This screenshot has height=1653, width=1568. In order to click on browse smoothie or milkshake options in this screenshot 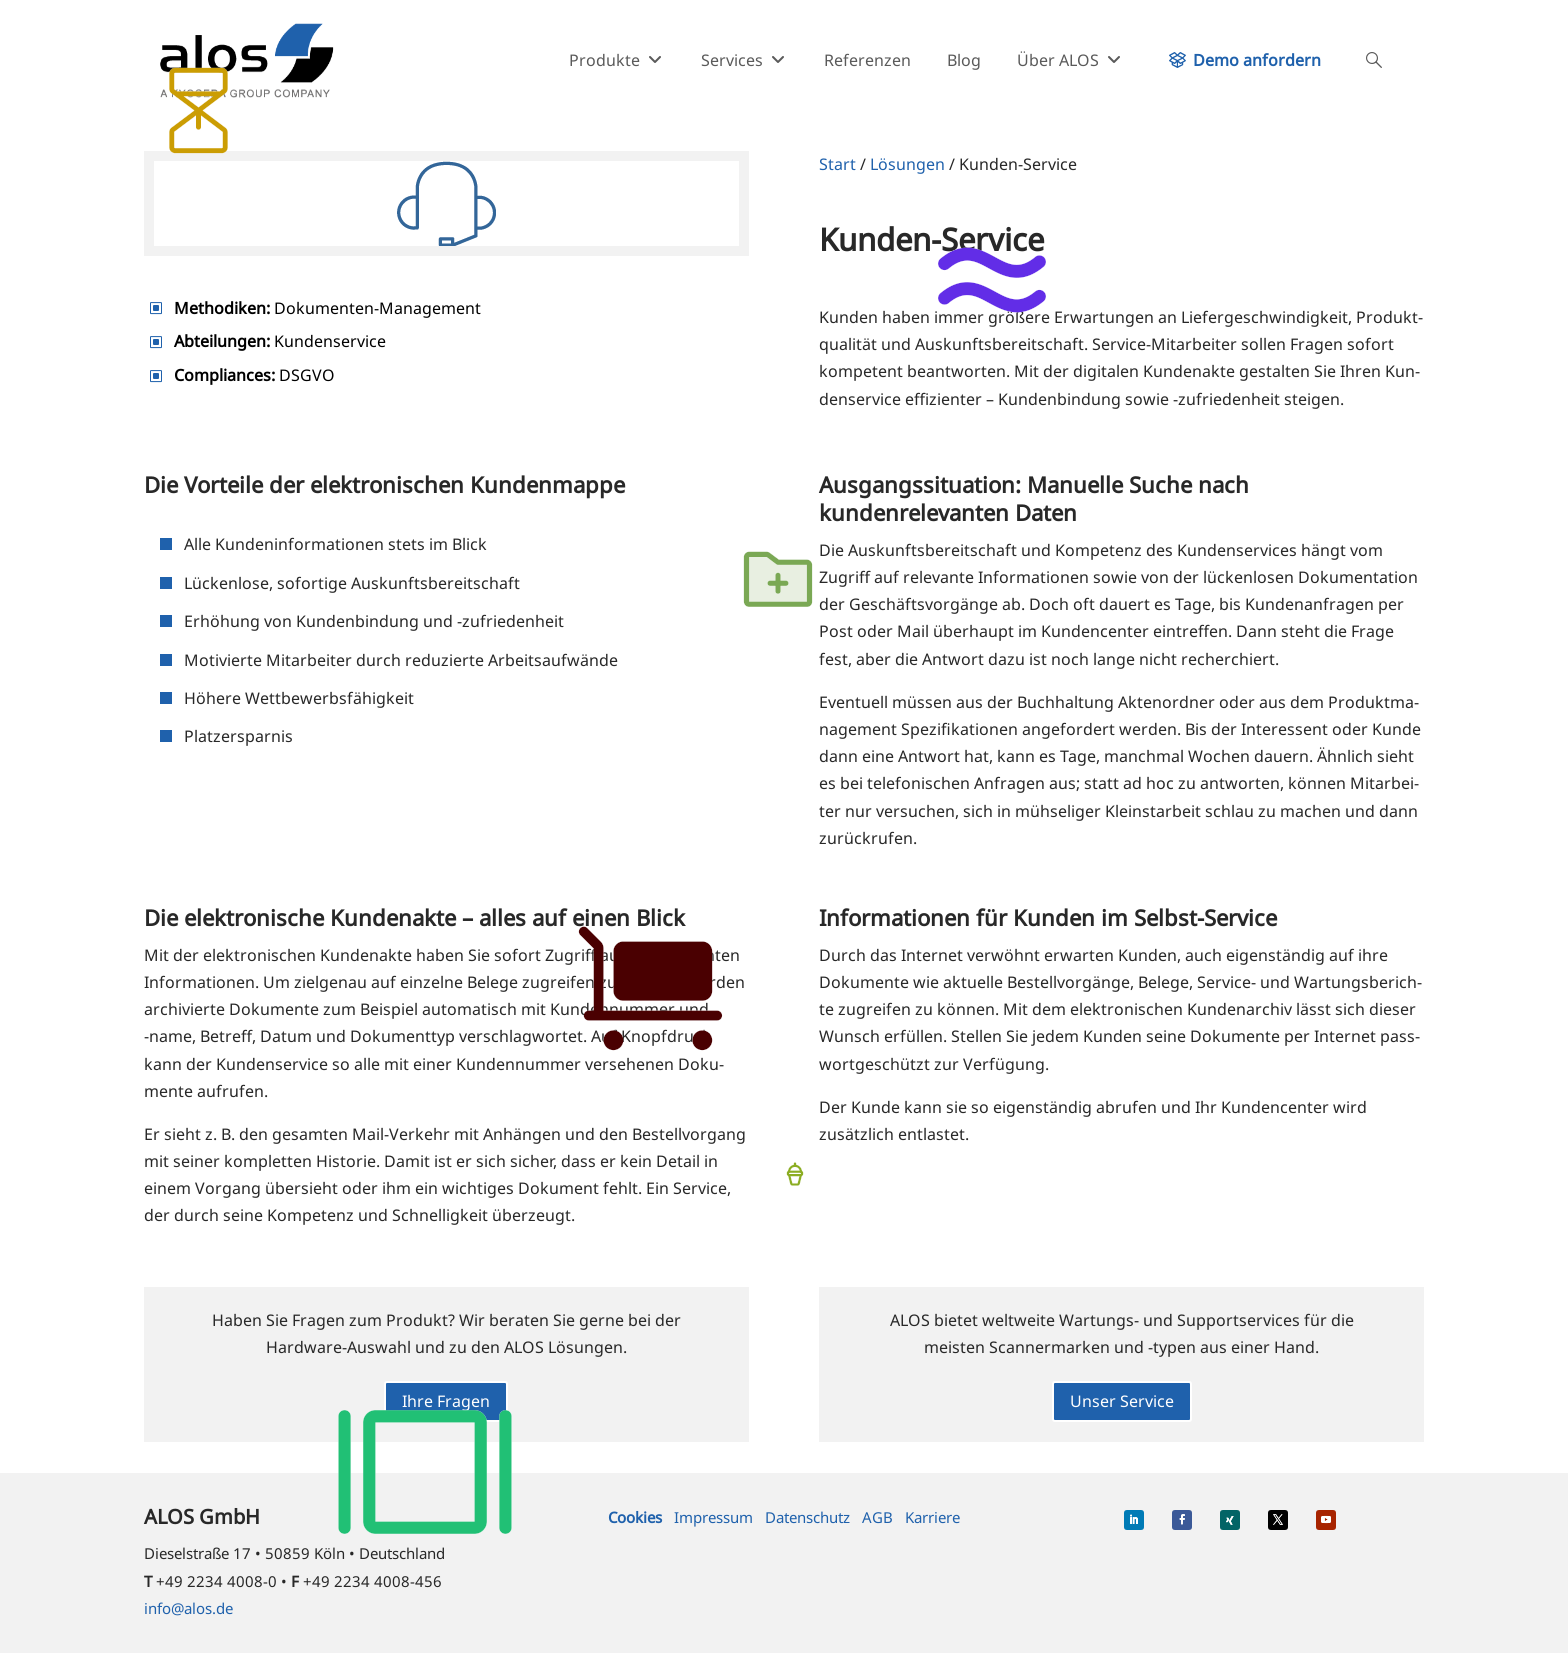, I will do `click(795, 1174)`.